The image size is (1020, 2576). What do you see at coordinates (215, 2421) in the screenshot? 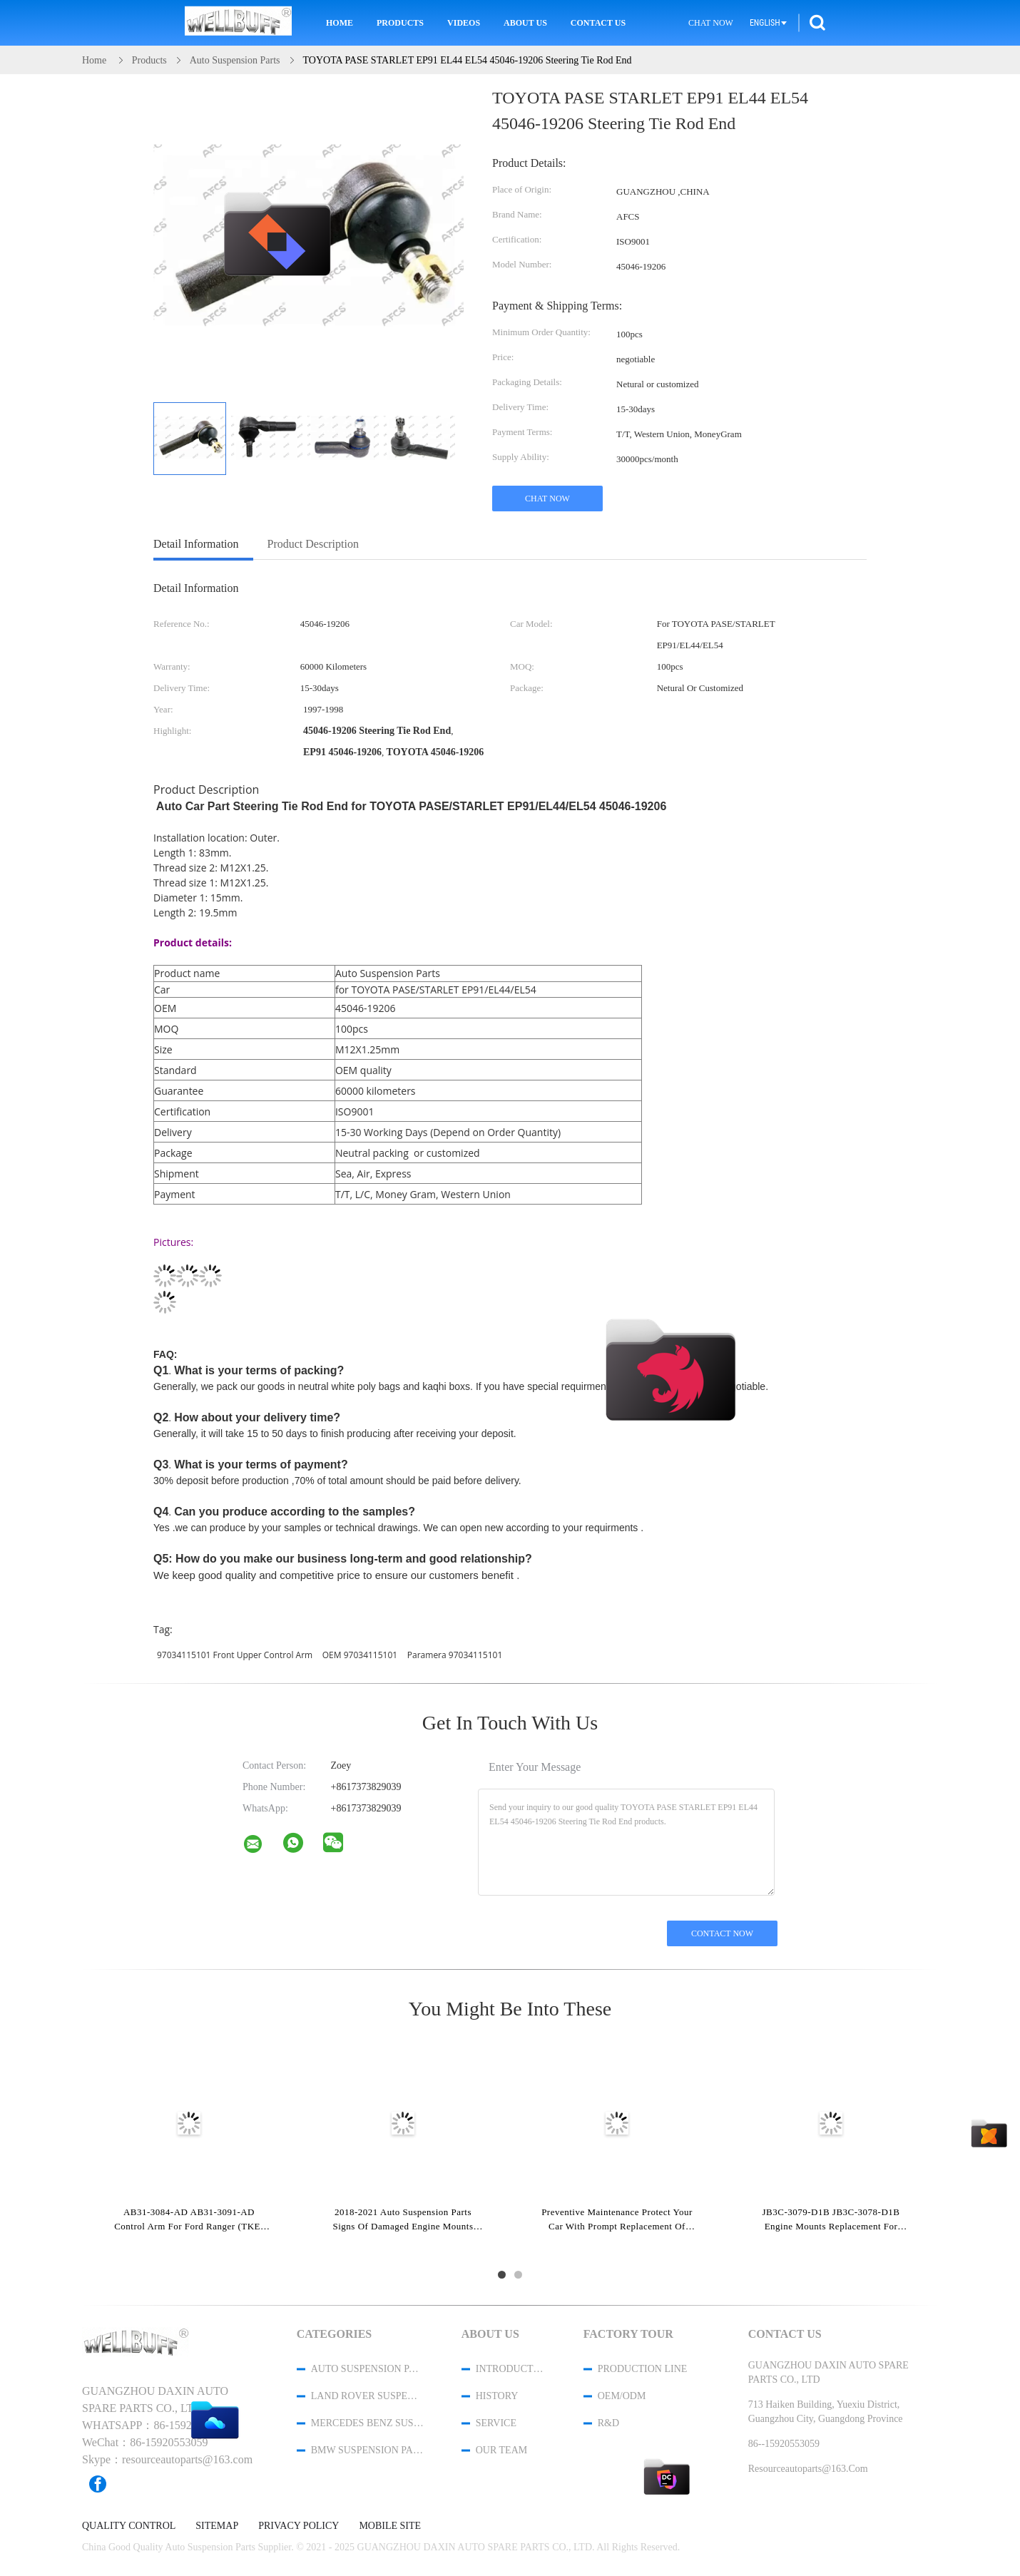
I see `open wondershare document cloud folder` at bounding box center [215, 2421].